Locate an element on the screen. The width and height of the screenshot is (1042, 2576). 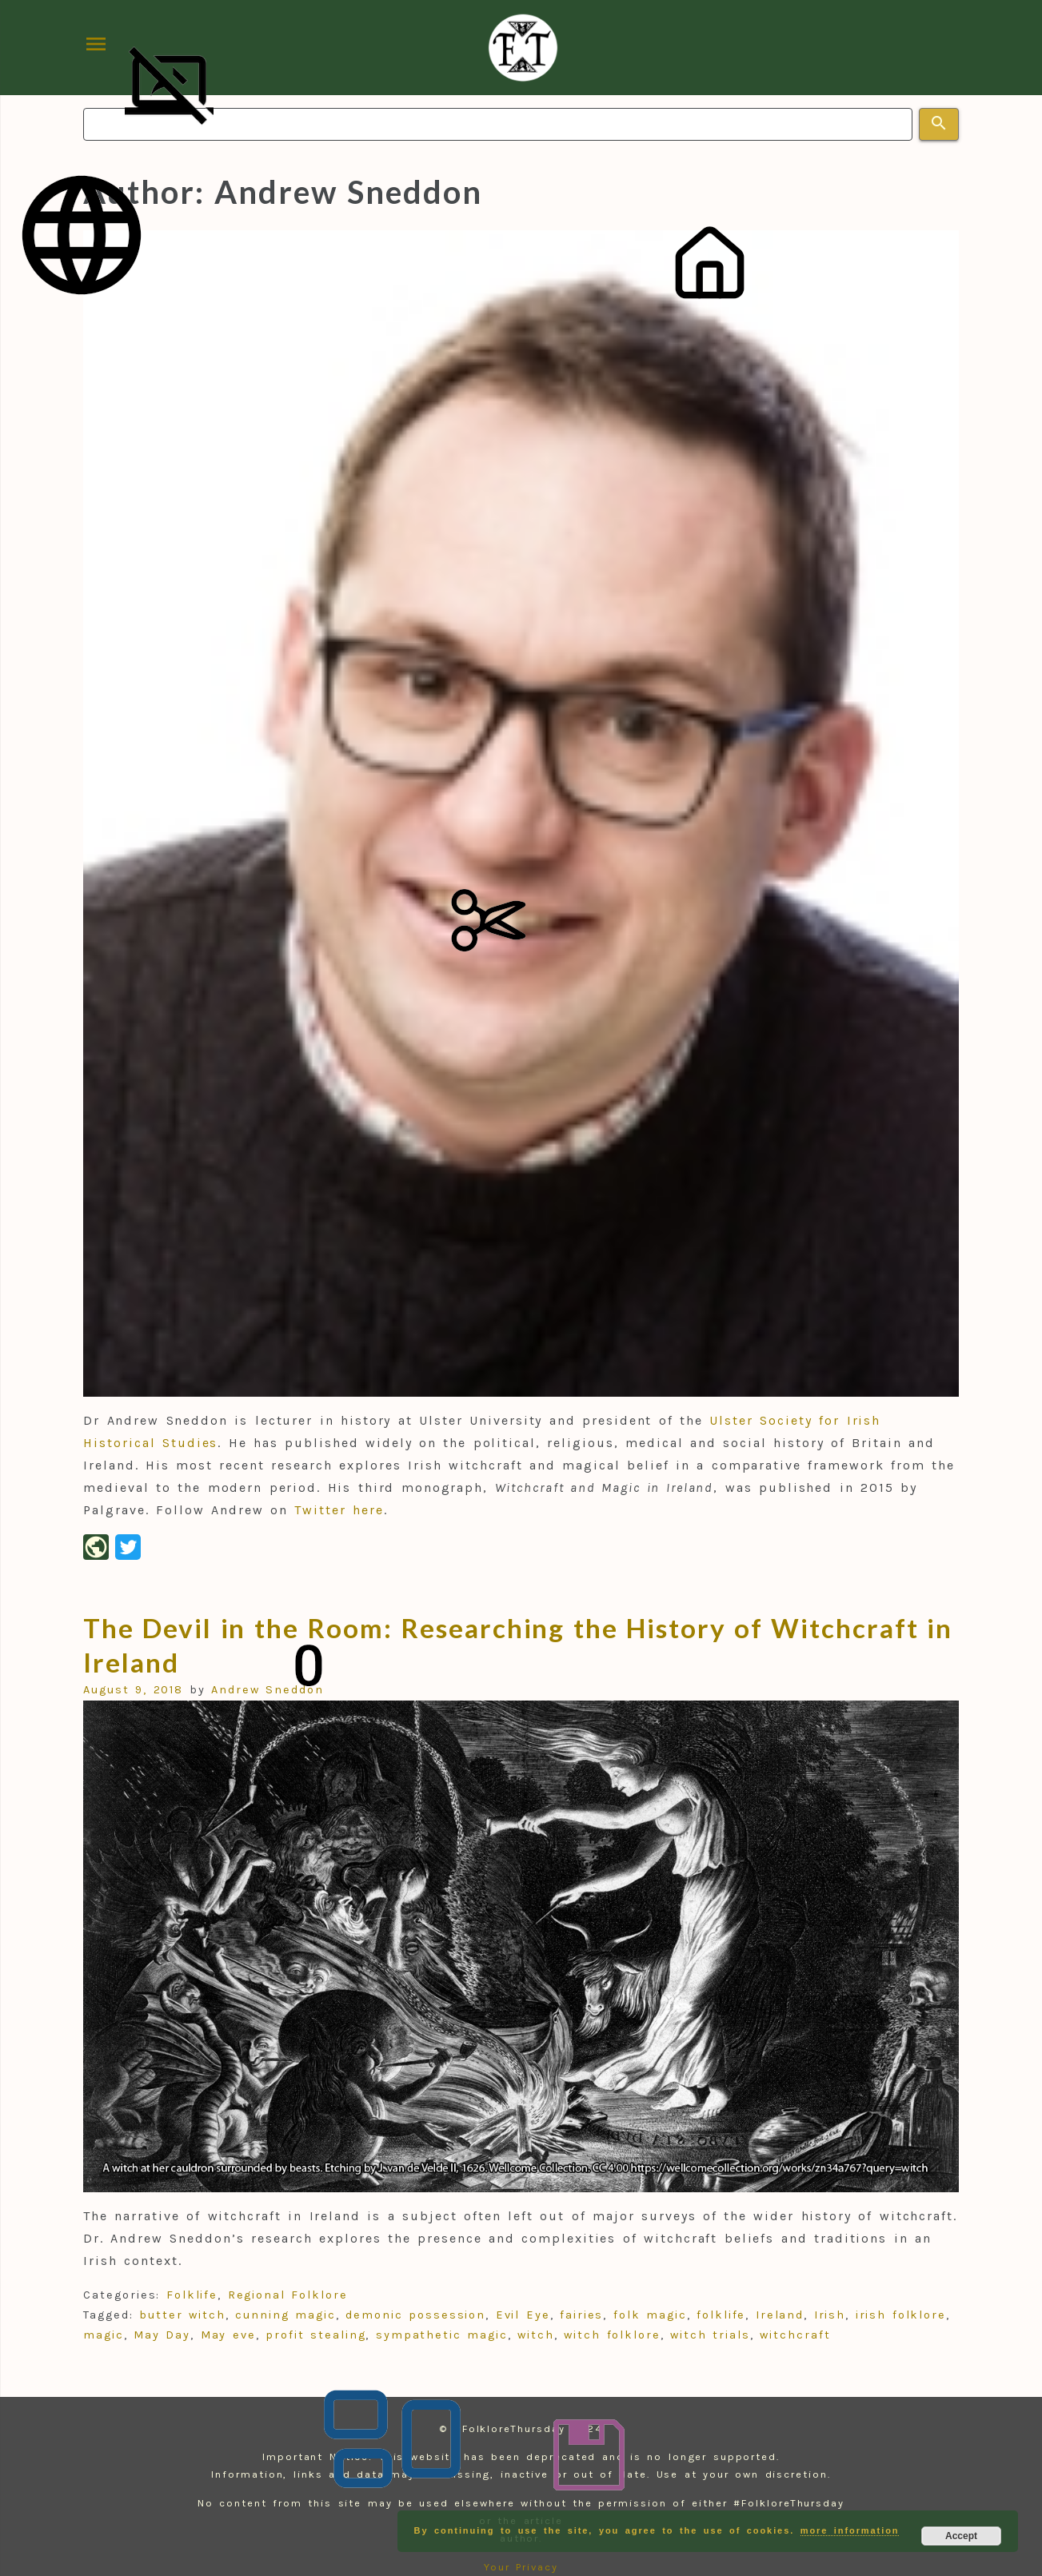
switch to global or worldwide view is located at coordinates (82, 235).